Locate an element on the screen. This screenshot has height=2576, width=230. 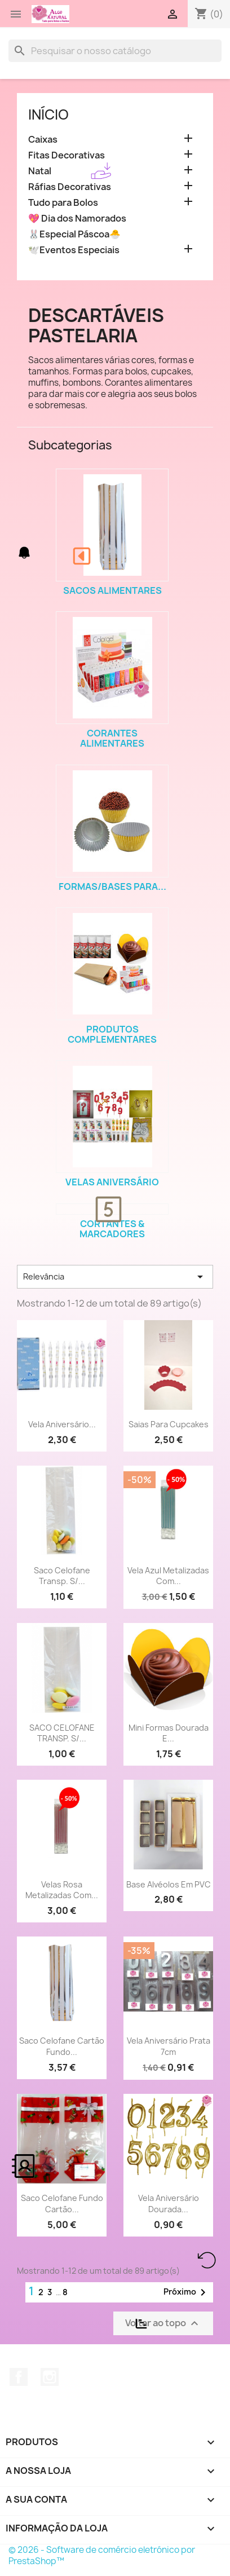
view notifications is located at coordinates (24, 553).